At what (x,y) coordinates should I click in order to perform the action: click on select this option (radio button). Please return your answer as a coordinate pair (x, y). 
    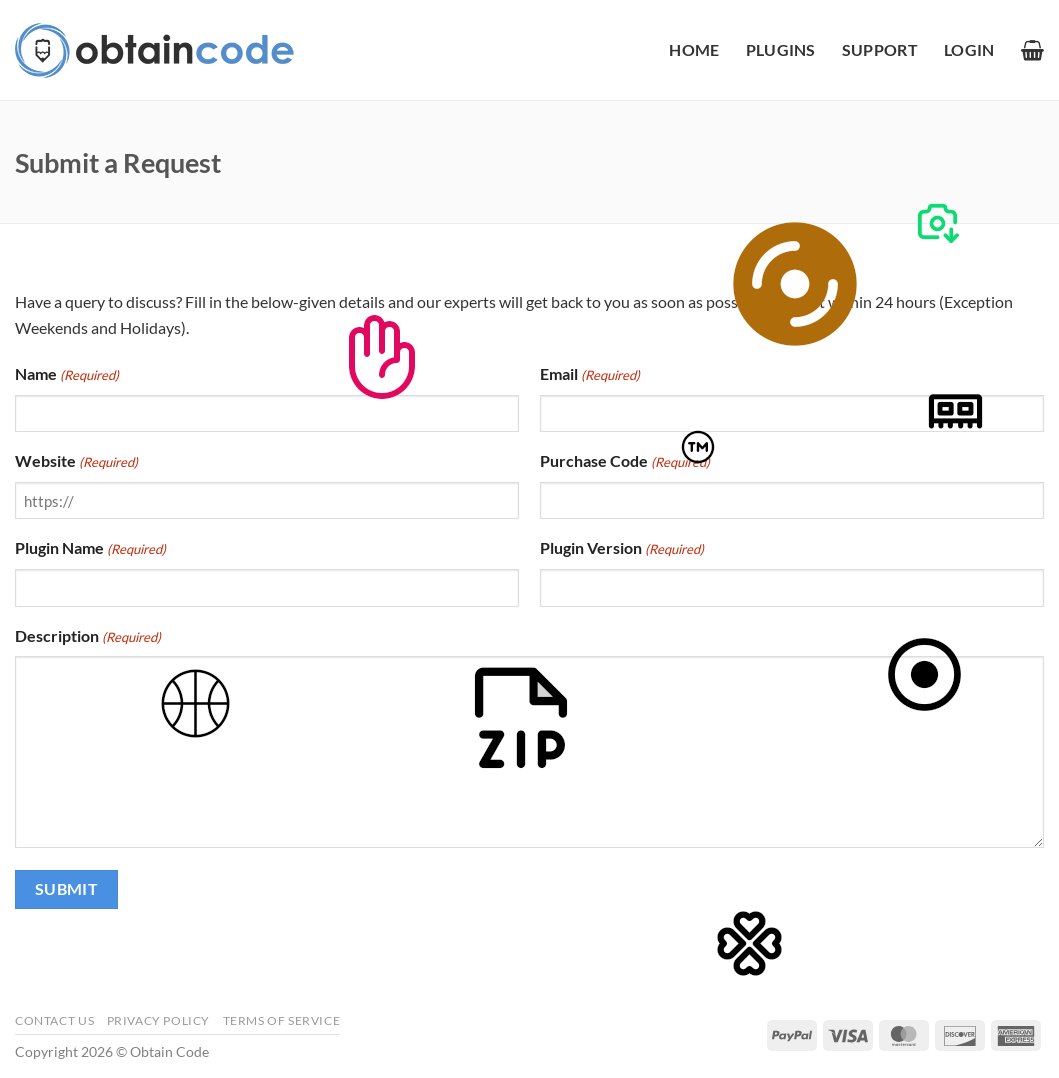
    Looking at the image, I should click on (924, 674).